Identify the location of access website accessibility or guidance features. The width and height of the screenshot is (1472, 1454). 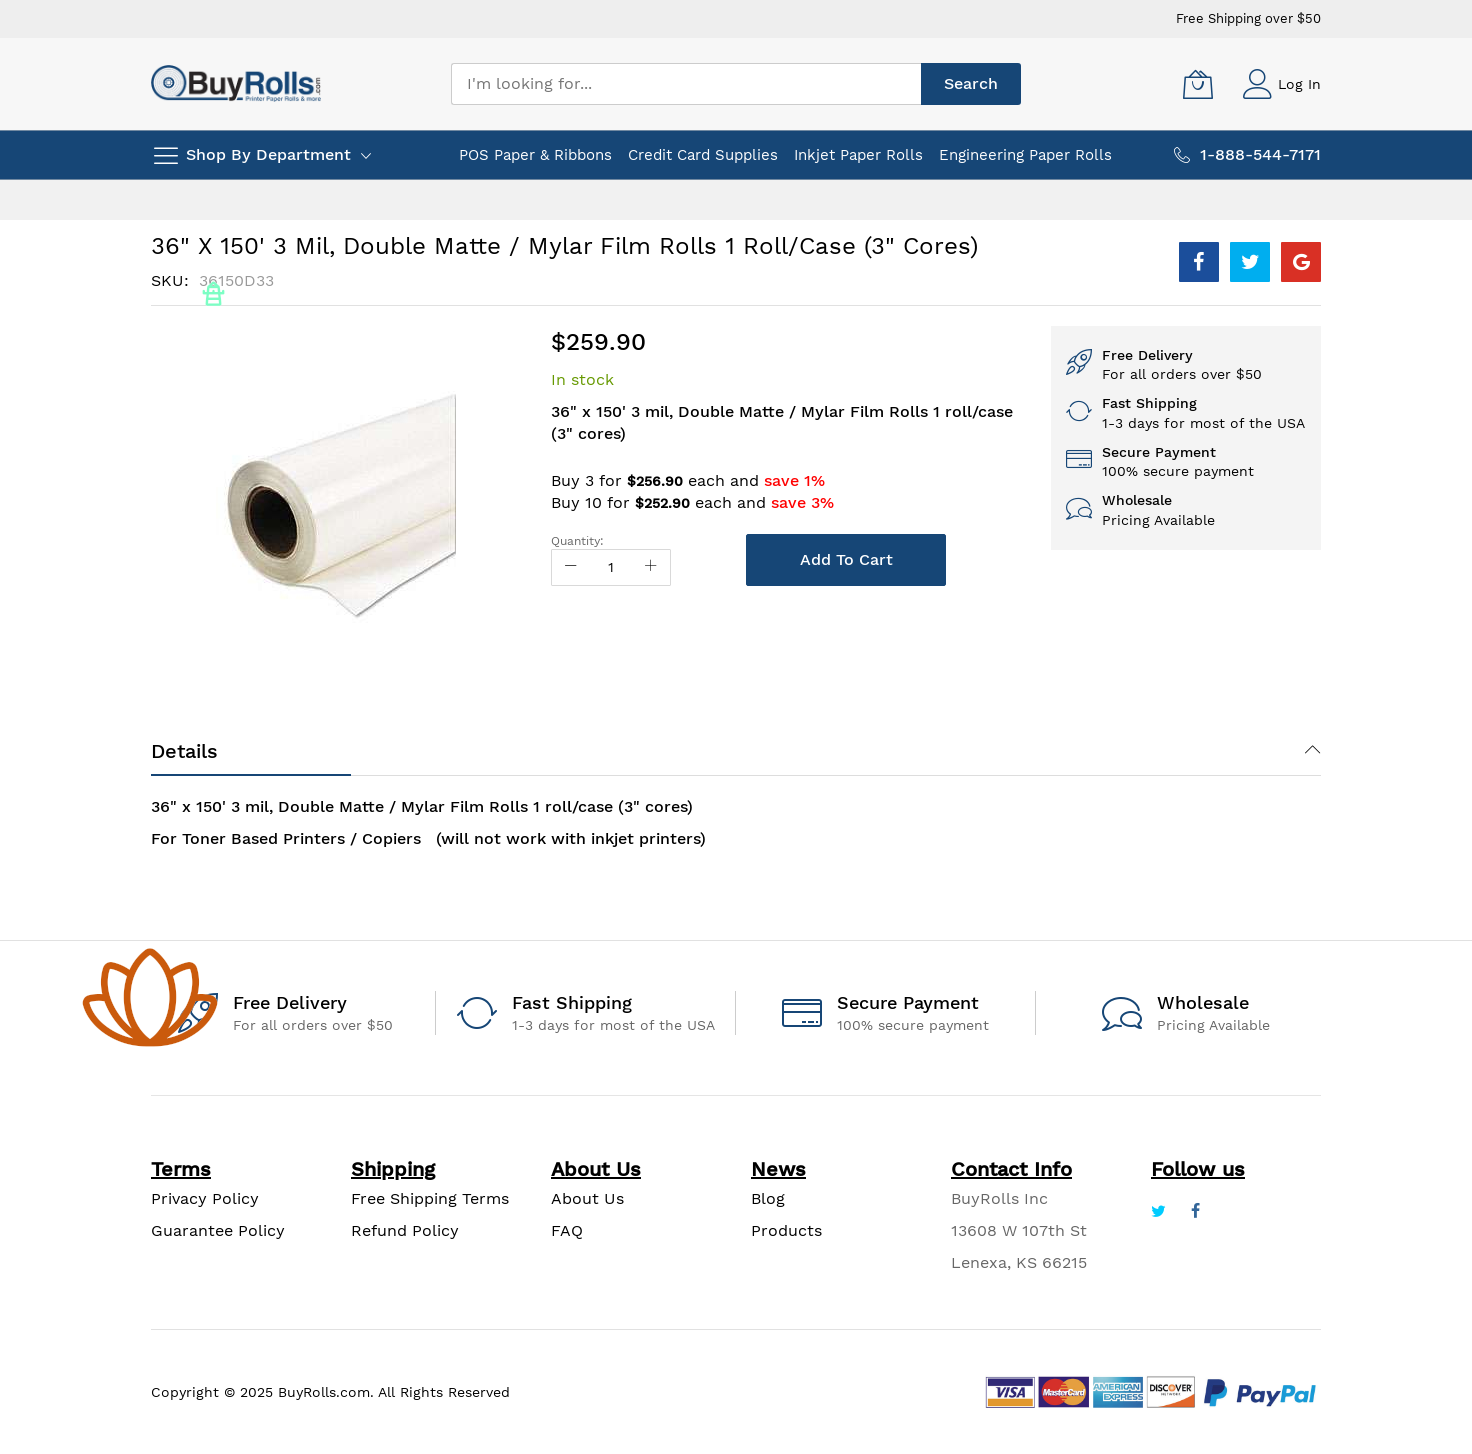
(213, 294).